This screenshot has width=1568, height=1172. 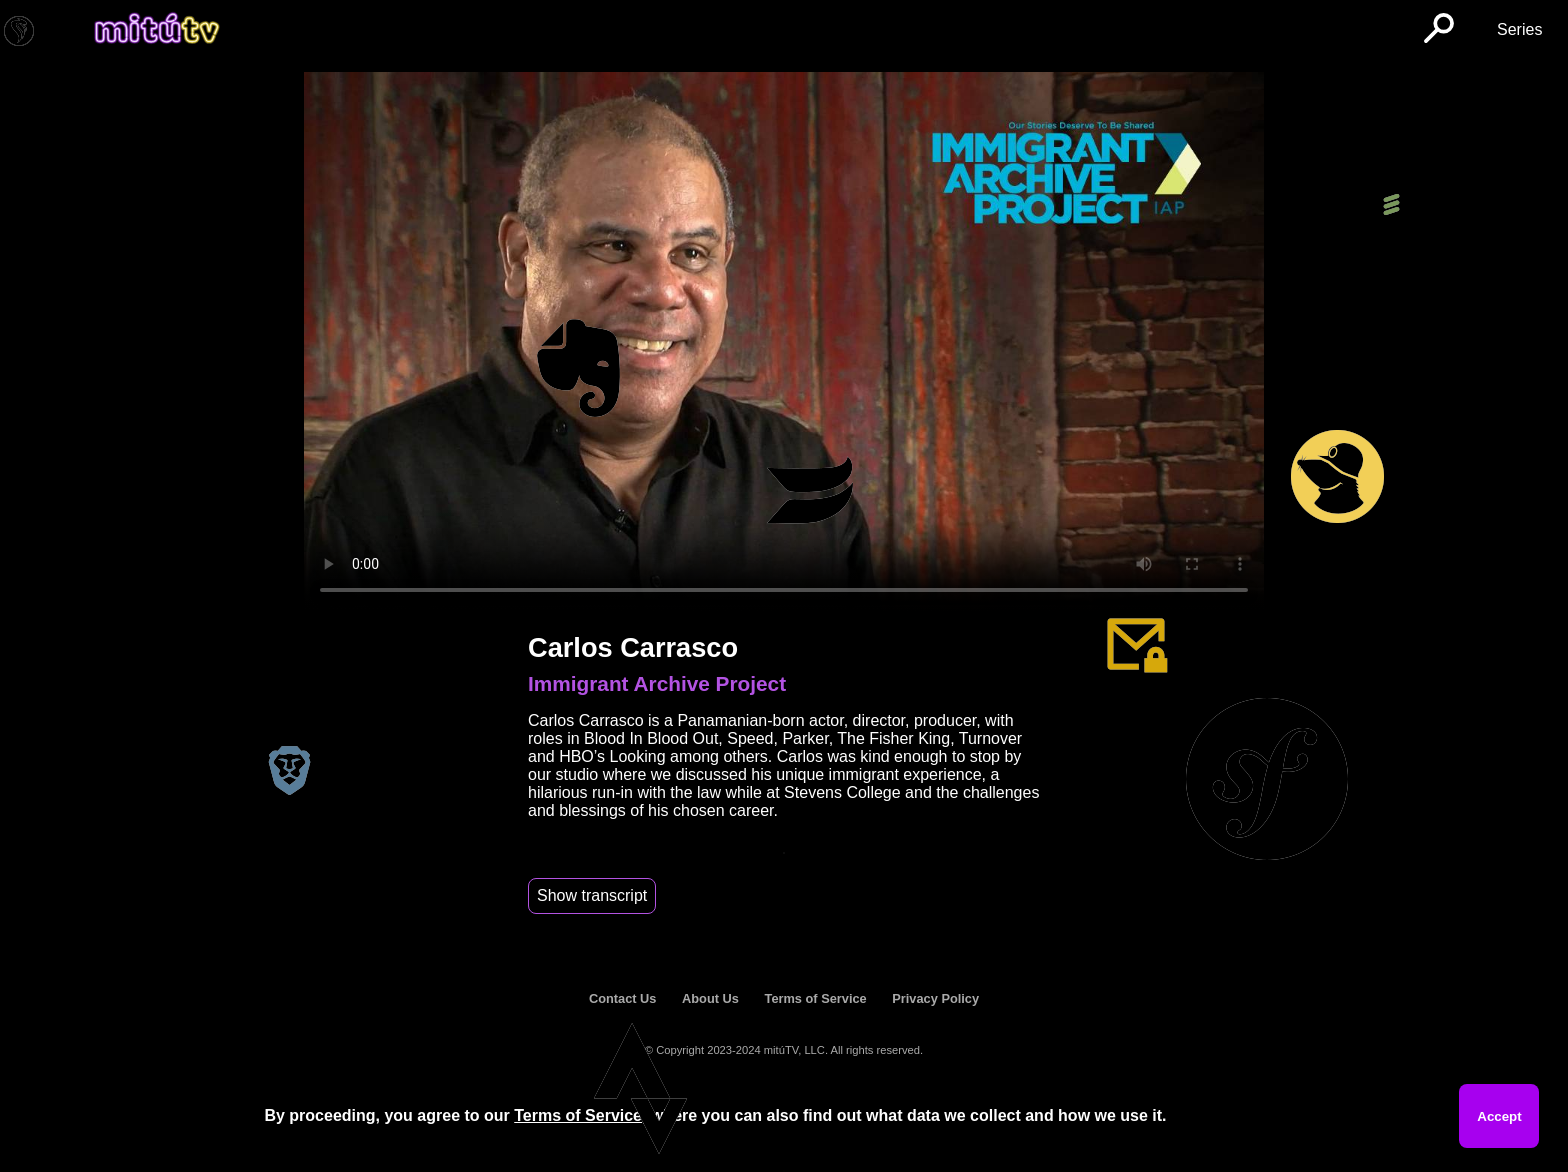 I want to click on open Mullvad VPN app, so click(x=1337, y=476).